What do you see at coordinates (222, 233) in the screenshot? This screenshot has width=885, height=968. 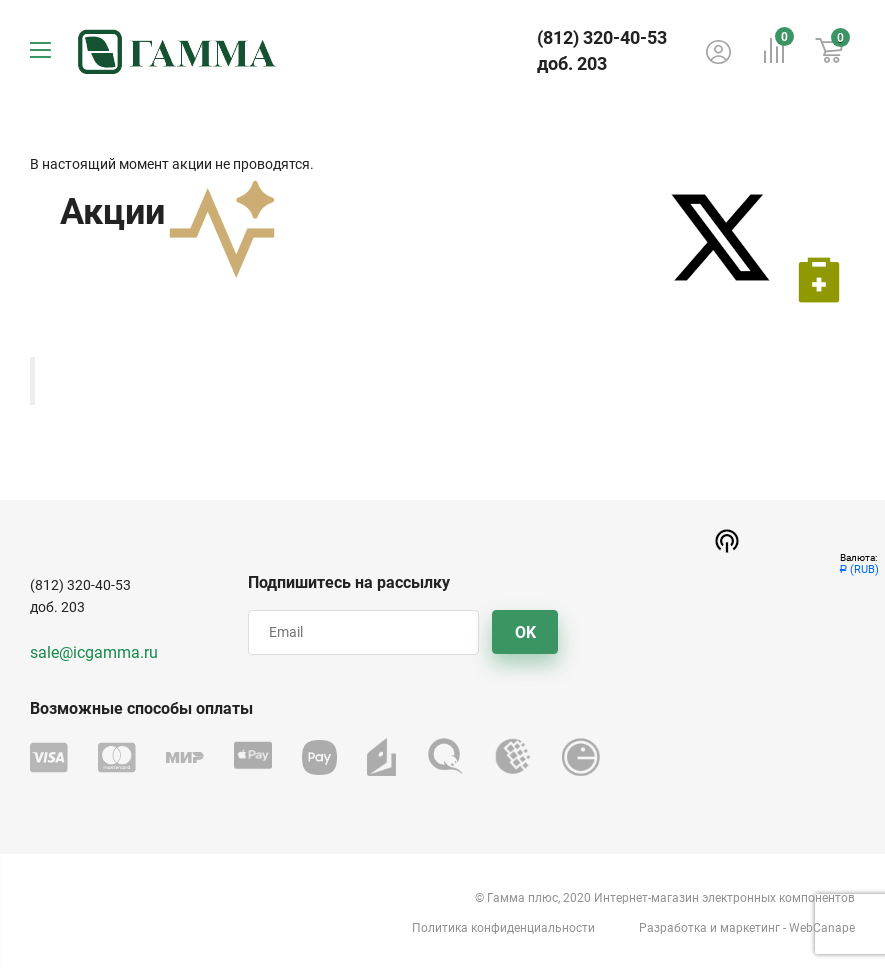 I see `access AI-powered health monitoring` at bounding box center [222, 233].